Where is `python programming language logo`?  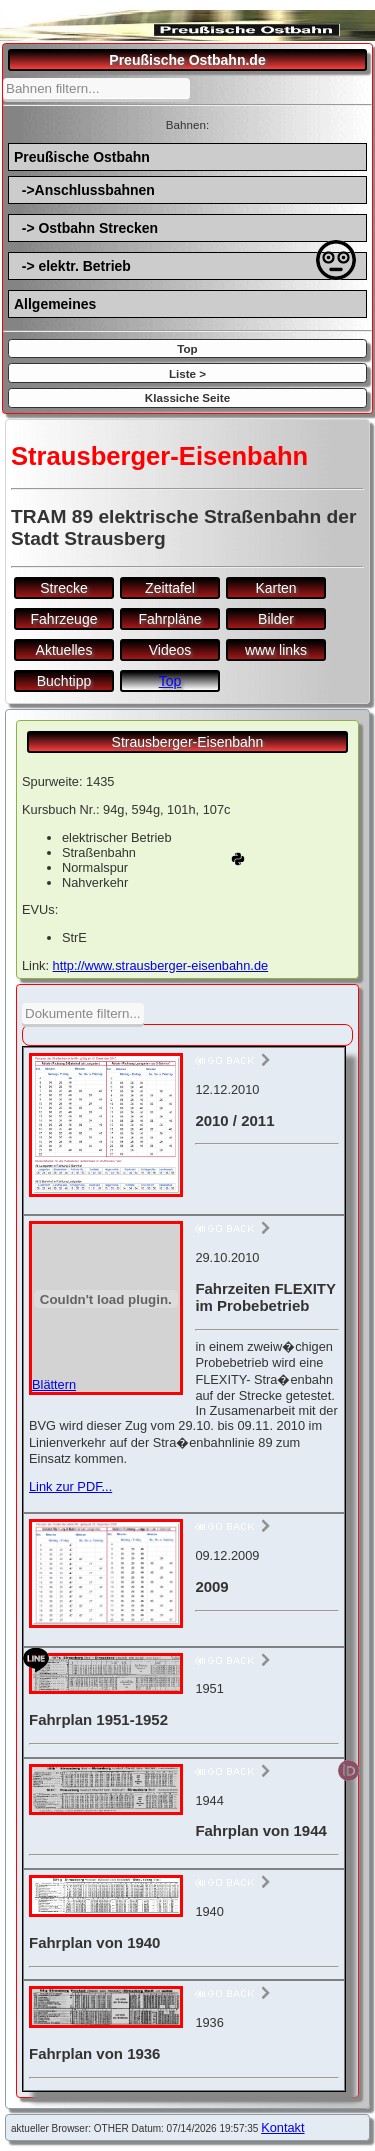
python programming language logo is located at coordinates (238, 859).